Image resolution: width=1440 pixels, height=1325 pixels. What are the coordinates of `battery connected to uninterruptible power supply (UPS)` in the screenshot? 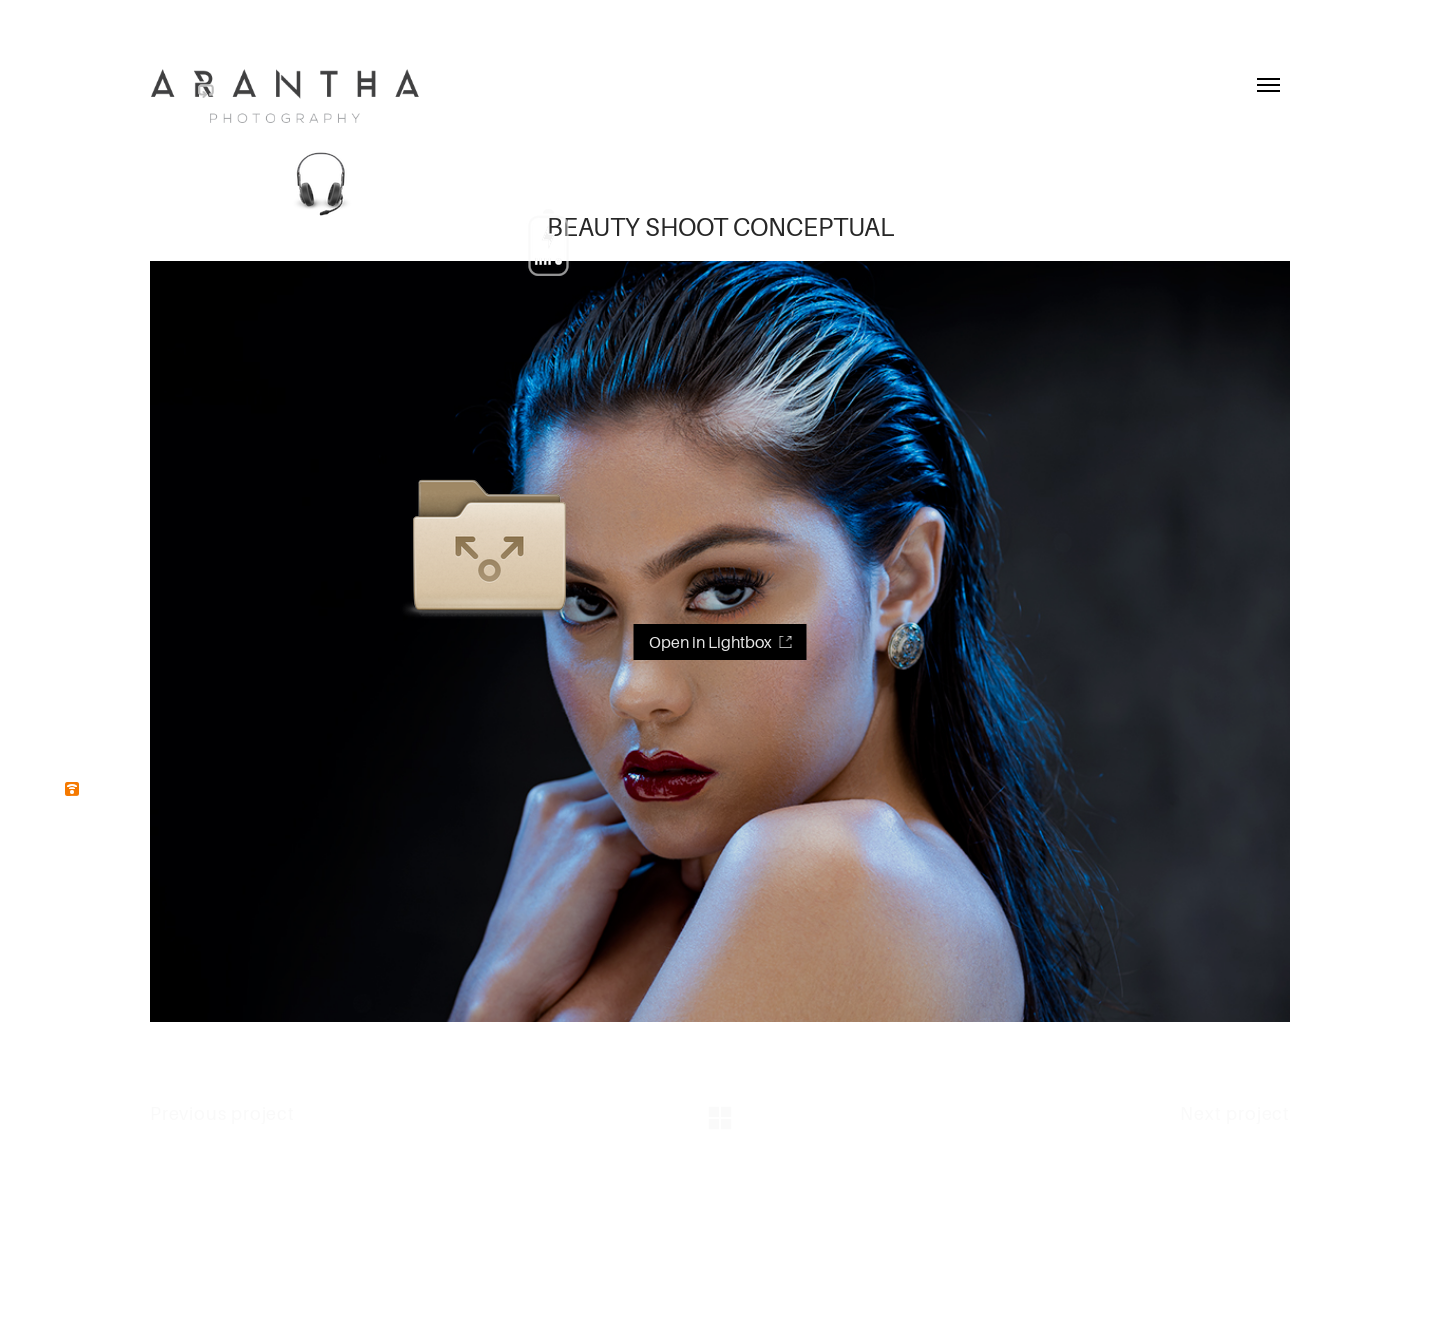 It's located at (548, 242).